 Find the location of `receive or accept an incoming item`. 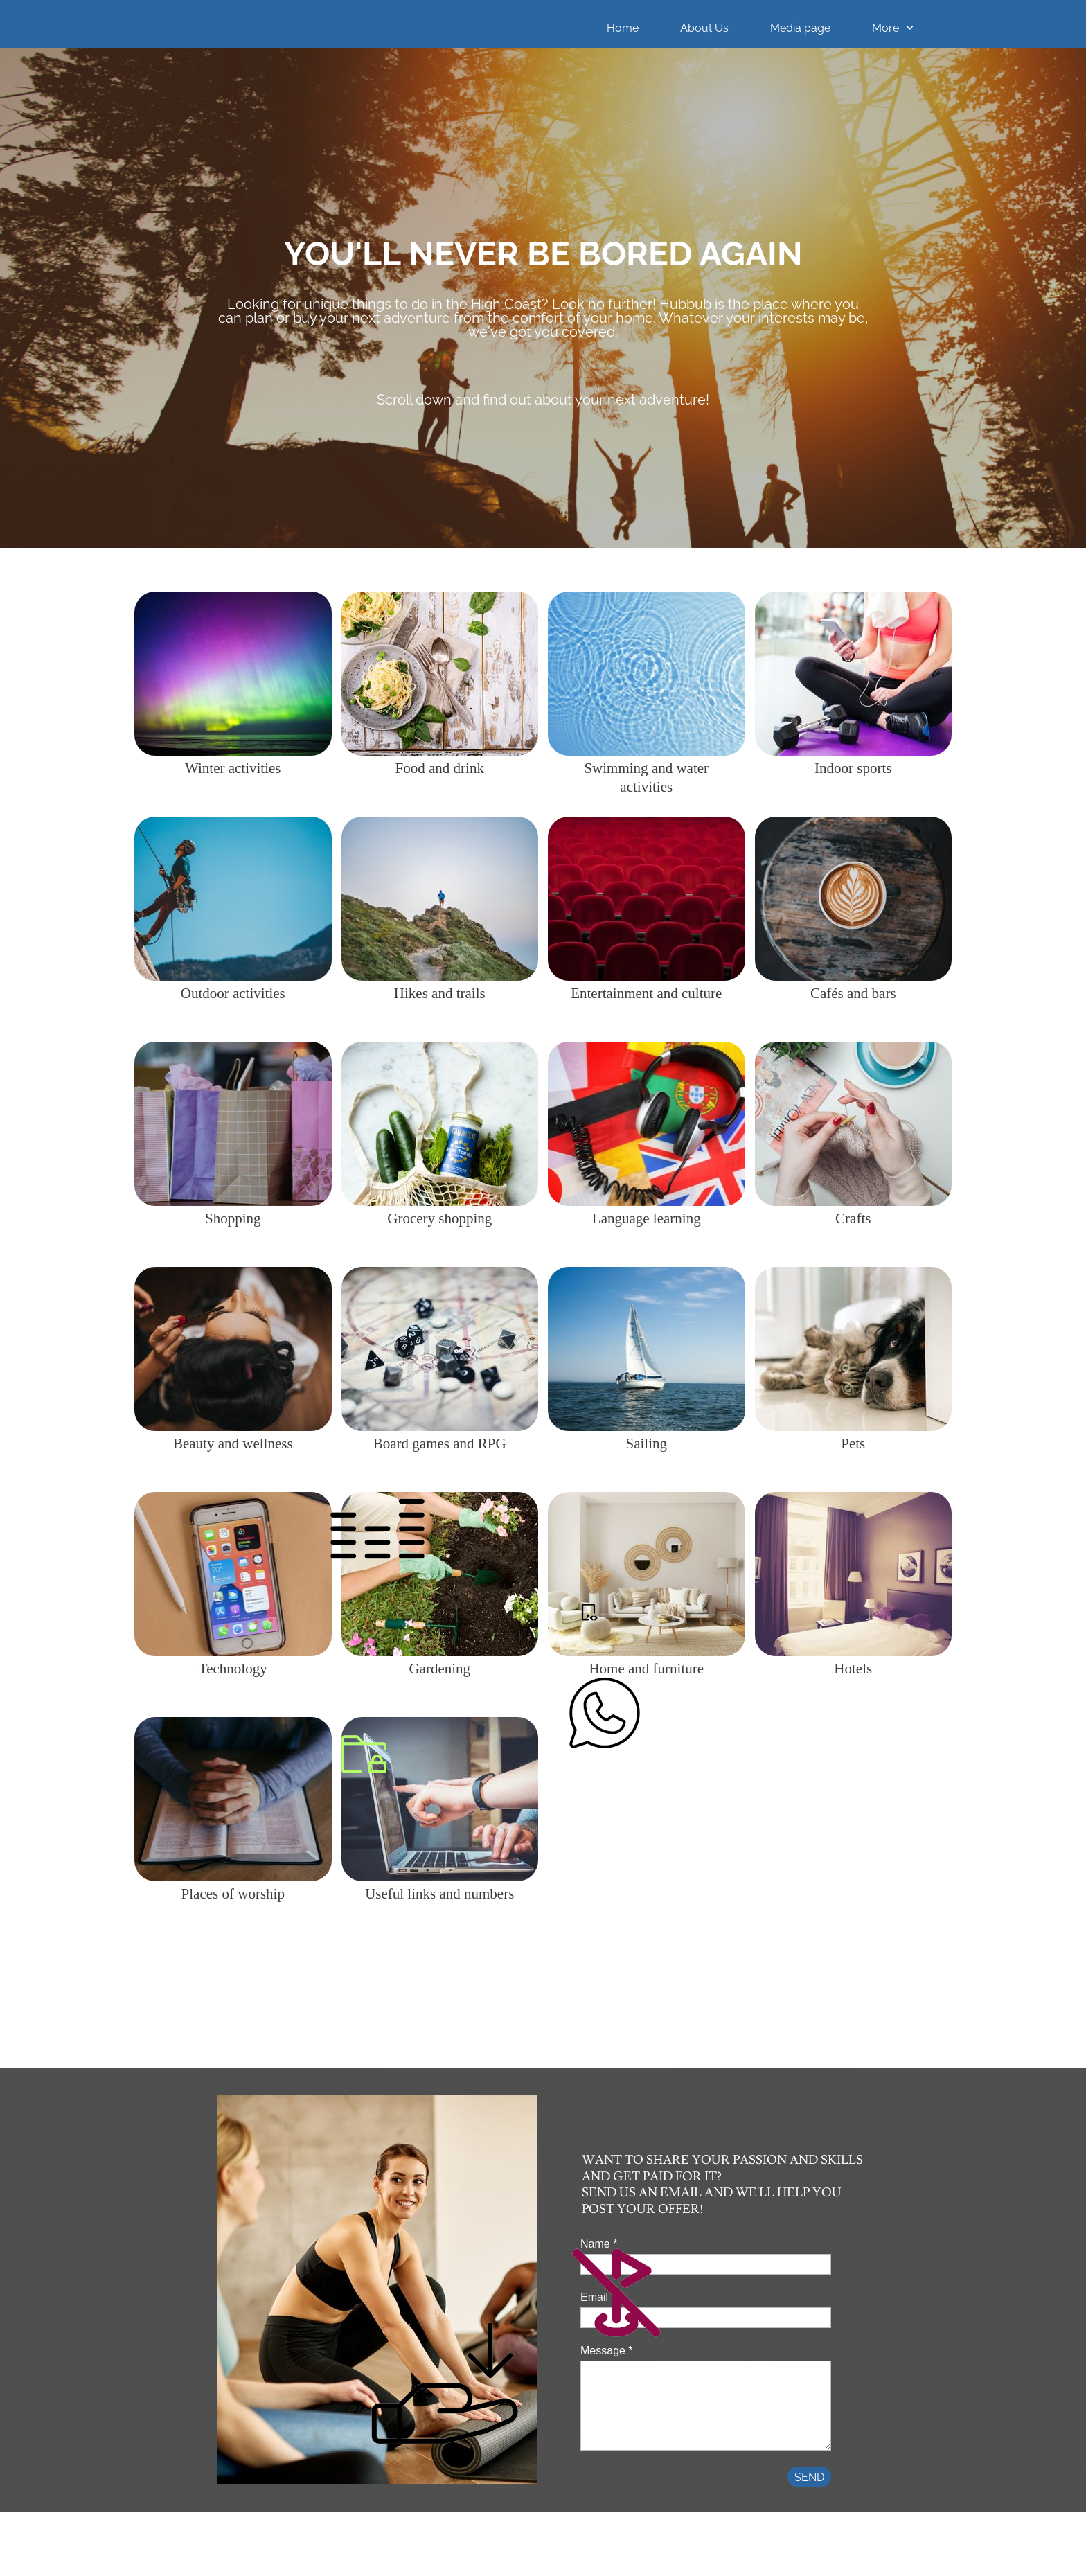

receive or accept an incoming item is located at coordinates (449, 2390).